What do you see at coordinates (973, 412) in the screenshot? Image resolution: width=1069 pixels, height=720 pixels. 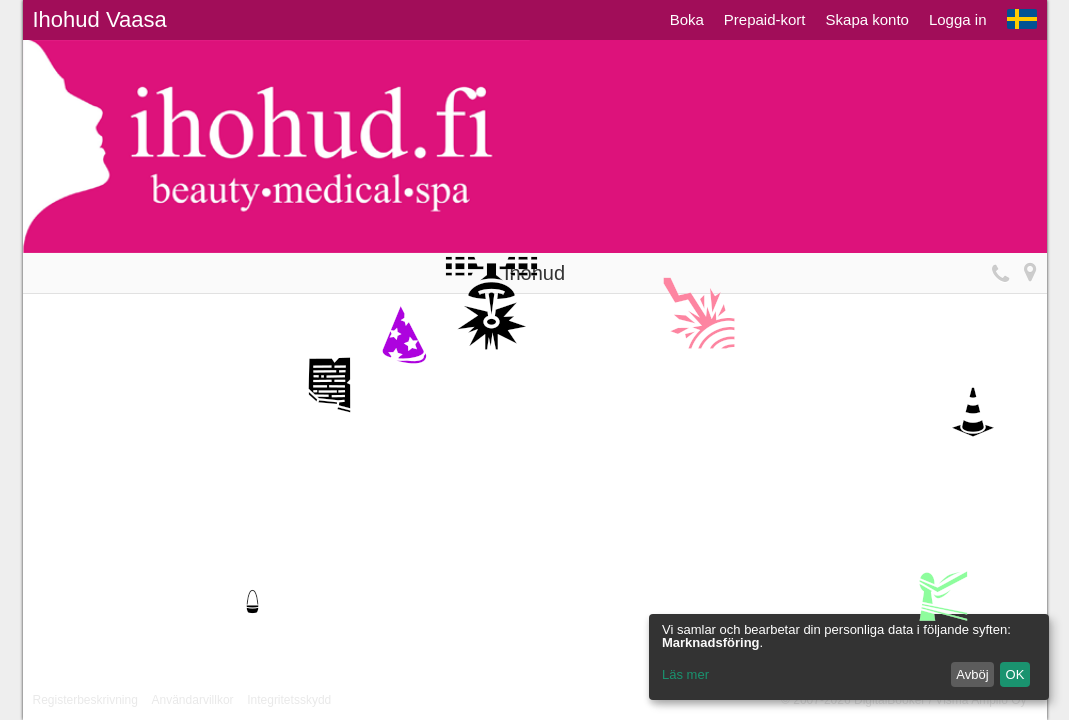 I see `indicates an area under construction or maintenance` at bounding box center [973, 412].